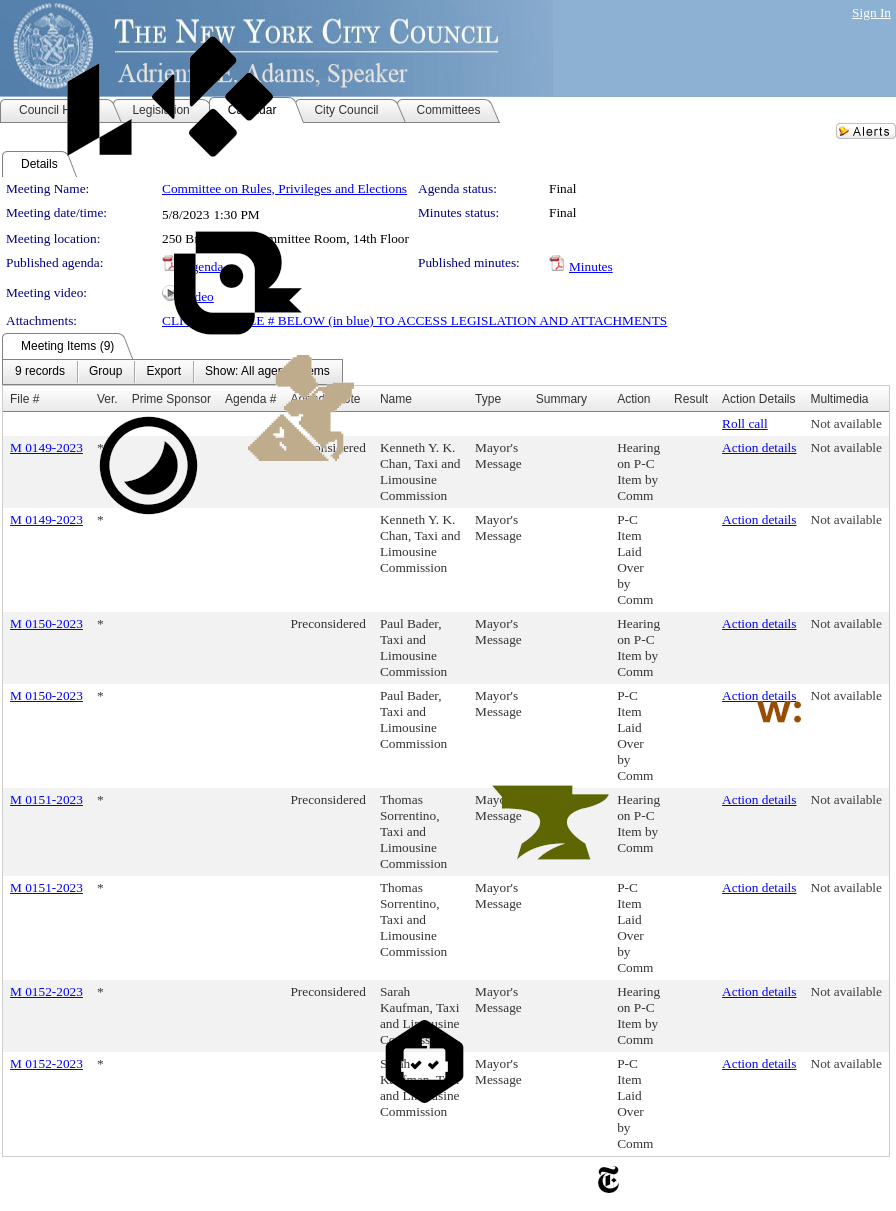 This screenshot has height=1211, width=896. Describe the element at coordinates (301, 408) in the screenshot. I see `ratatui terminal UI library logo` at that location.